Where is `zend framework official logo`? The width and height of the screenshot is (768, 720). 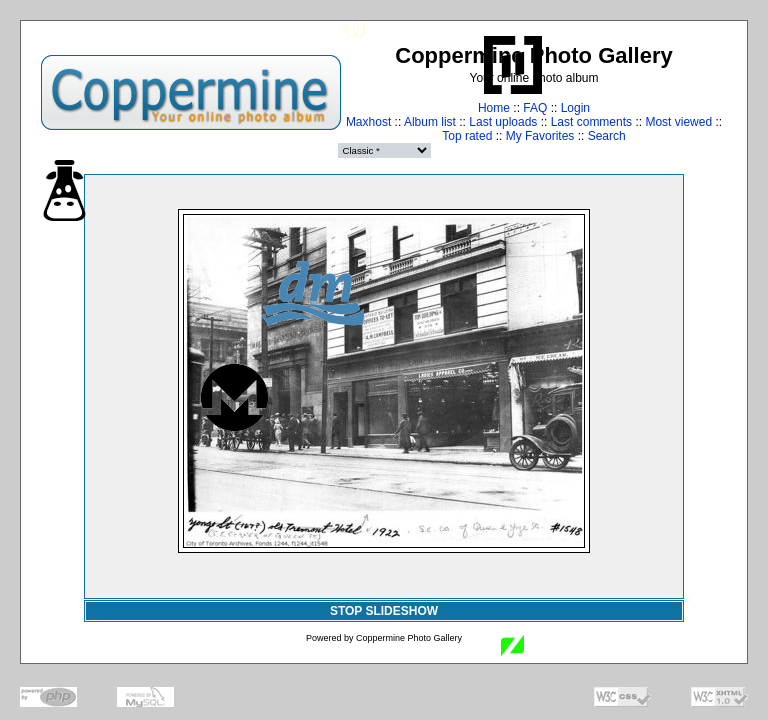 zend framework official logo is located at coordinates (512, 645).